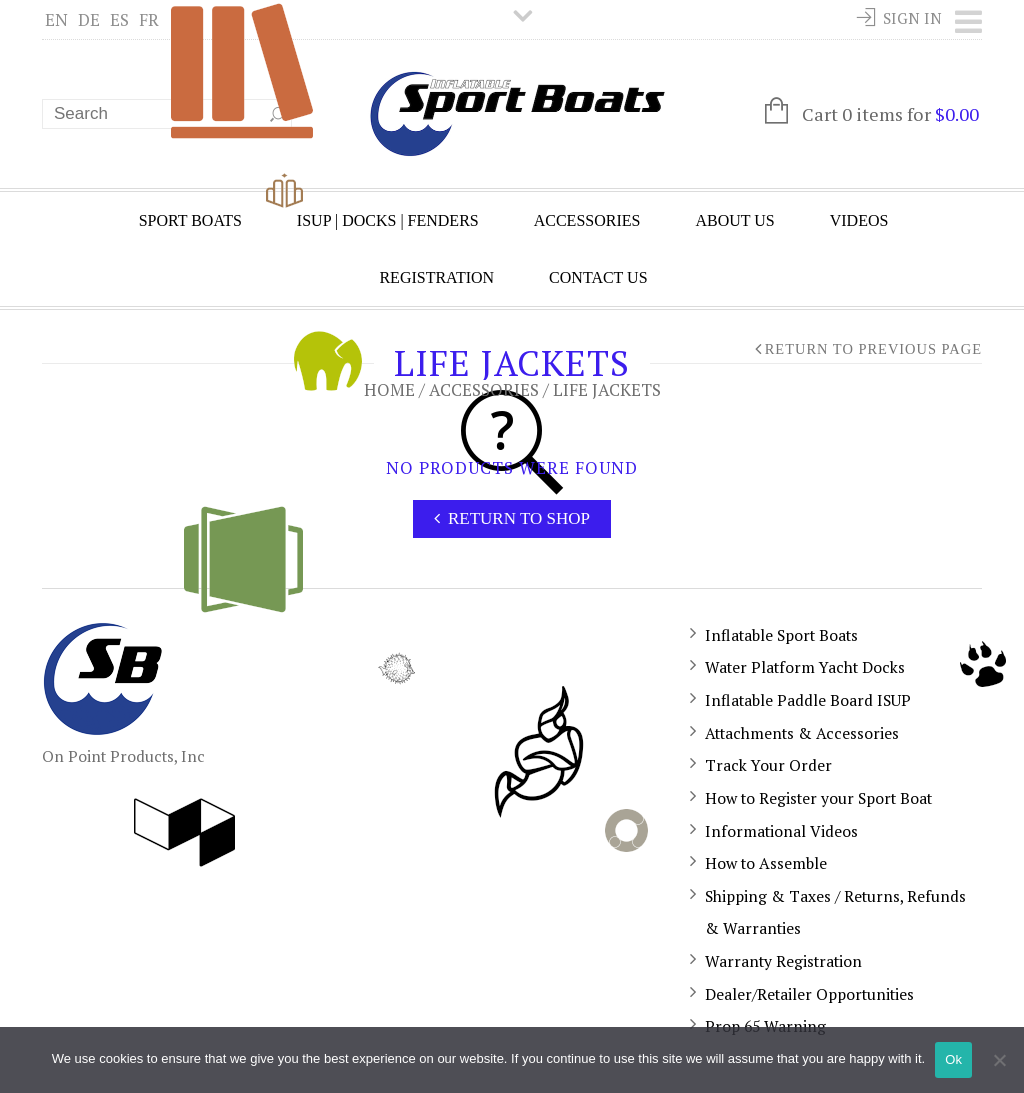 This screenshot has width=1024, height=1093. Describe the element at coordinates (539, 752) in the screenshot. I see `open jitsi video conferencing app` at that location.